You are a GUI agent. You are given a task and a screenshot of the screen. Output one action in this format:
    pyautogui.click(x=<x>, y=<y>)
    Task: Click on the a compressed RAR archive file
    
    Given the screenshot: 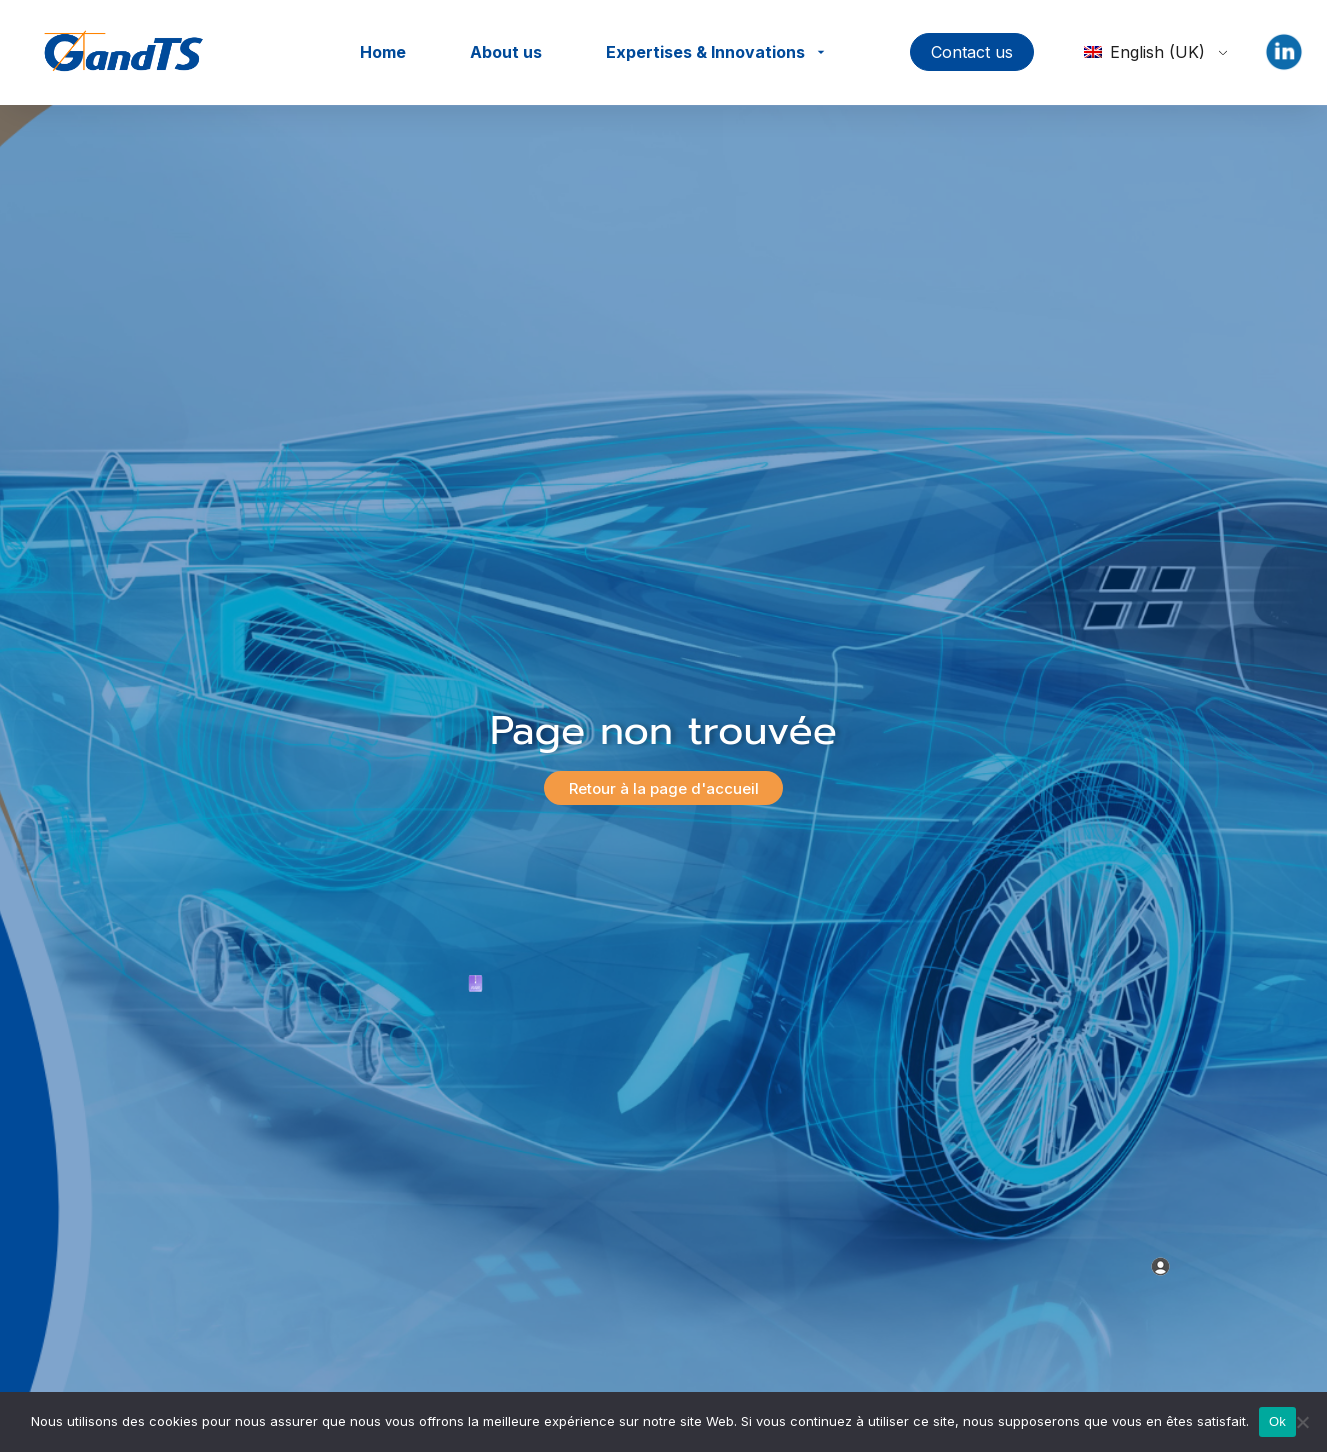 What is the action you would take?
    pyautogui.click(x=475, y=983)
    